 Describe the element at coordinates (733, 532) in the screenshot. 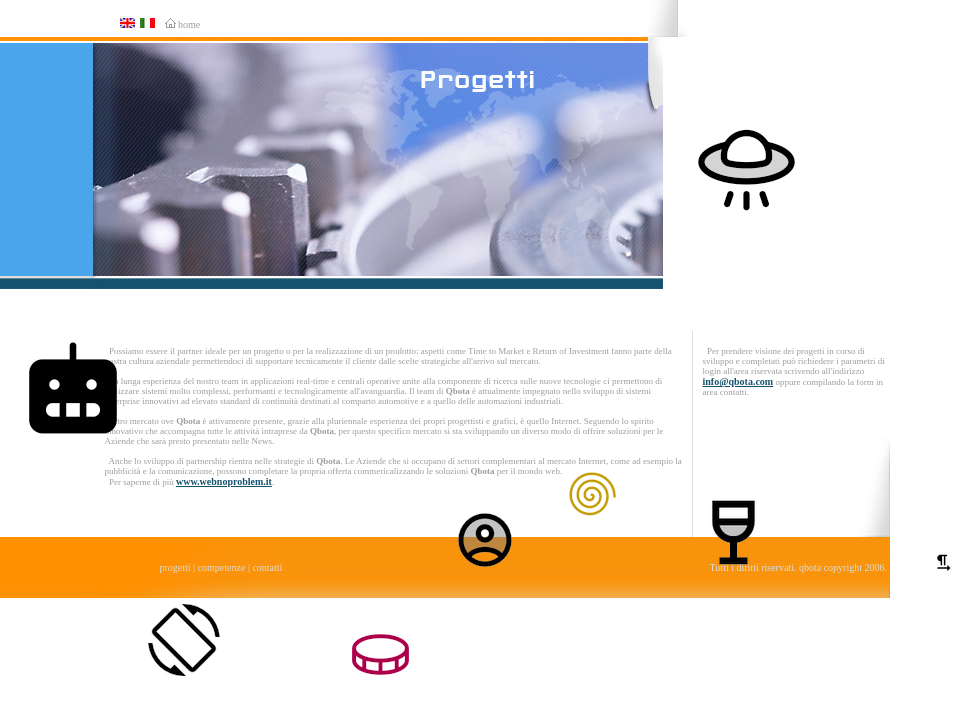

I see `find nearby wine bars or restaurants` at that location.